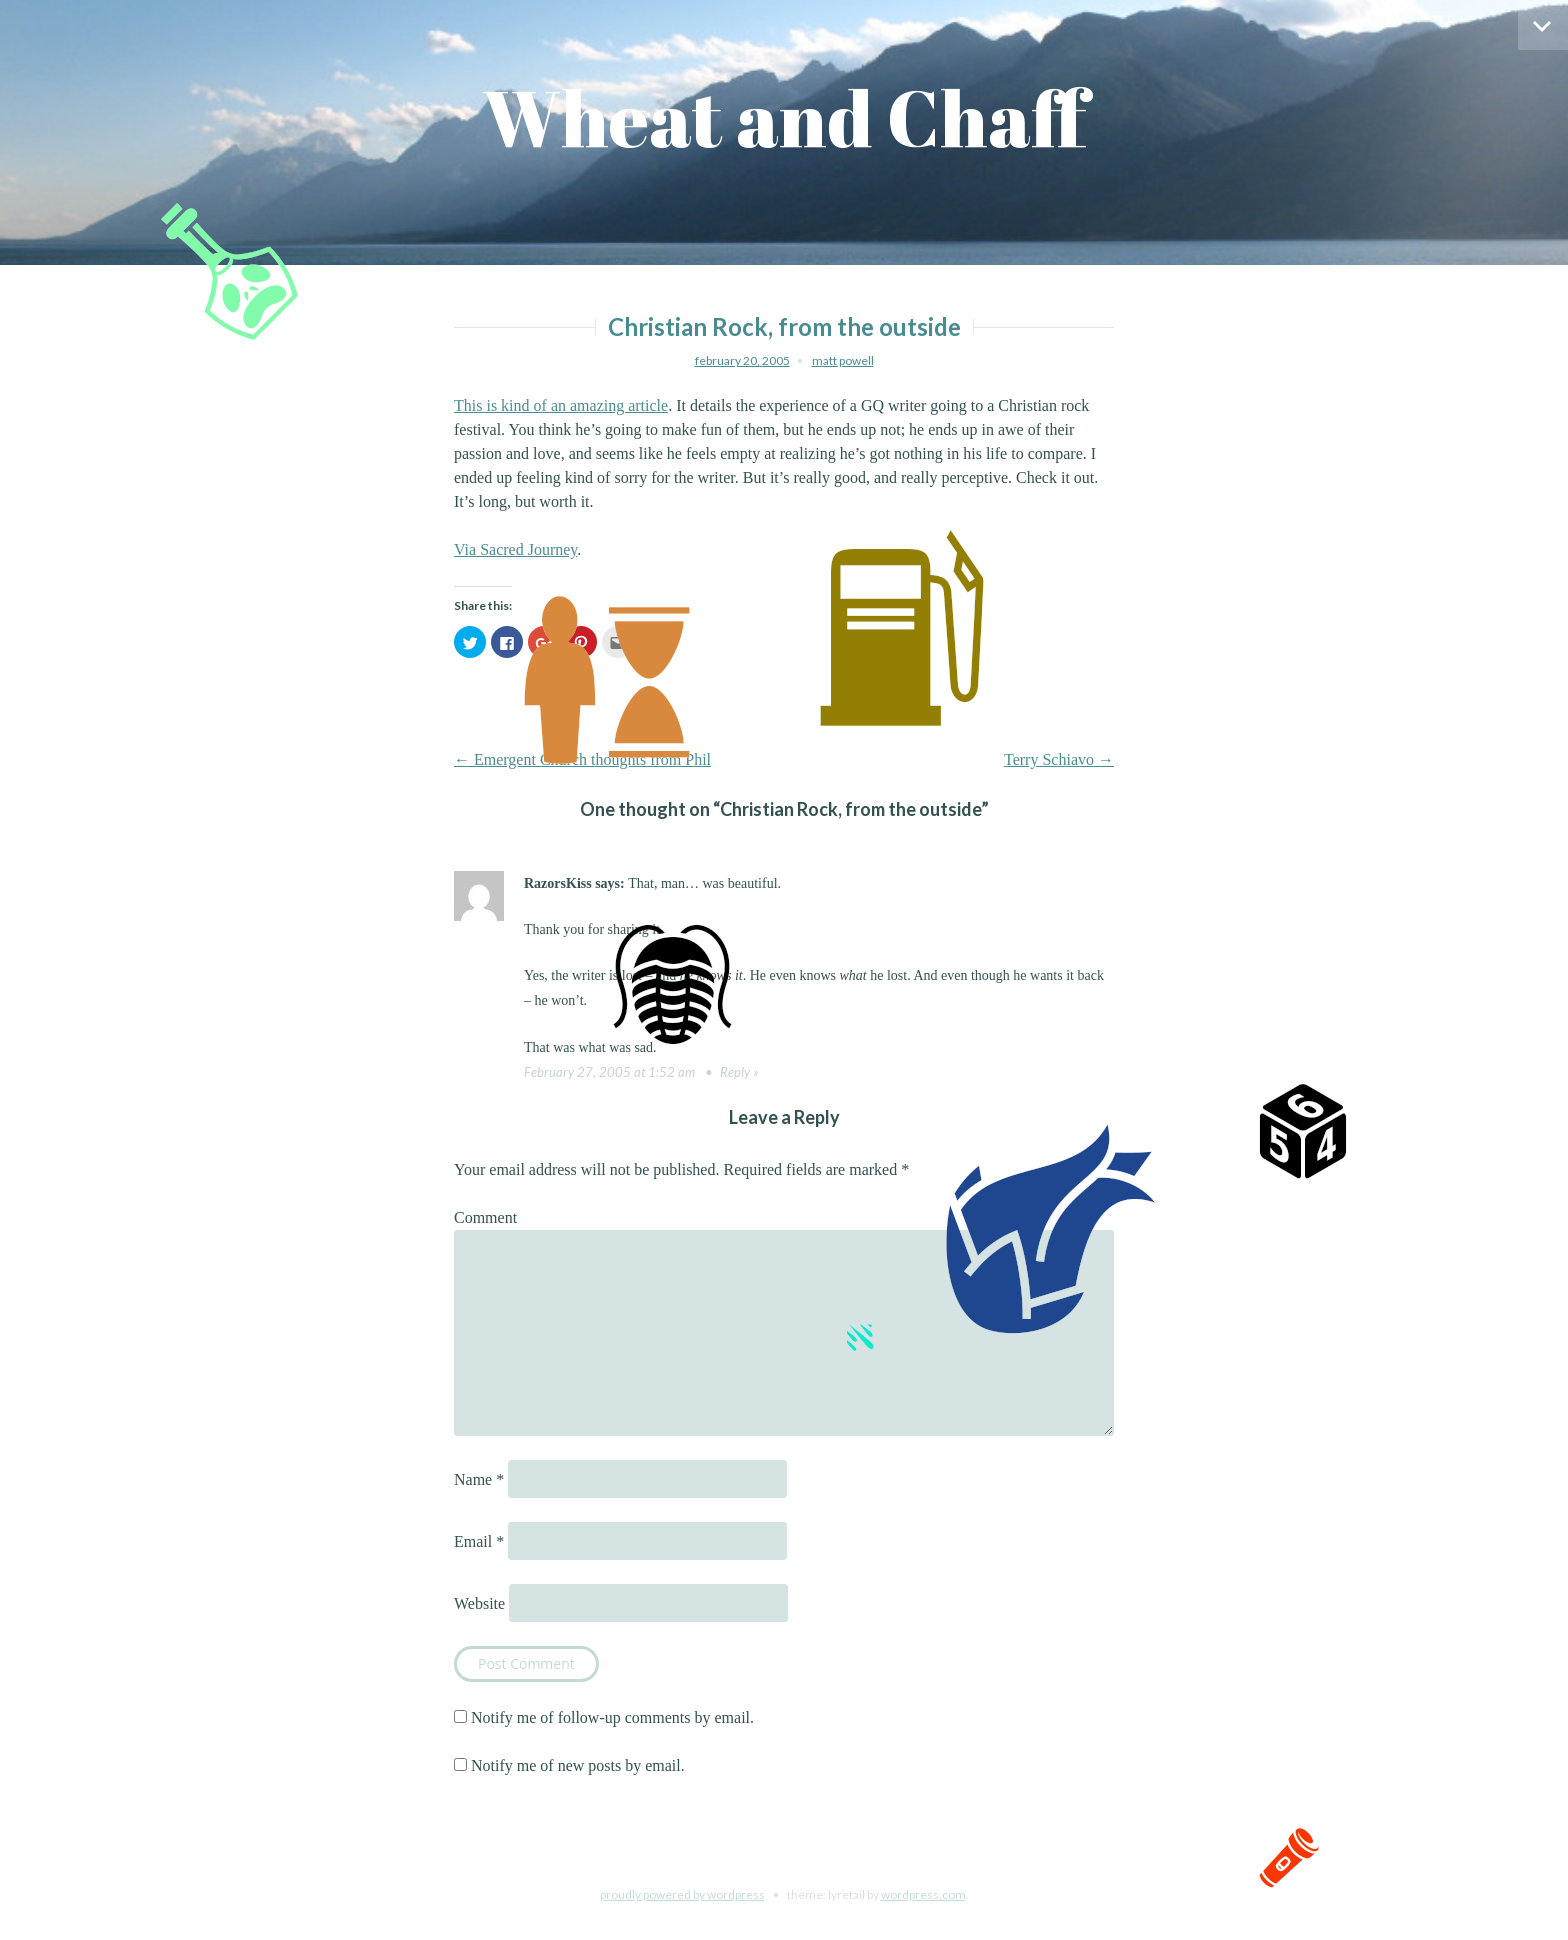 This screenshot has height=1940, width=1568. Describe the element at coordinates (229, 271) in the screenshot. I see `use a madness potion on your character` at that location.